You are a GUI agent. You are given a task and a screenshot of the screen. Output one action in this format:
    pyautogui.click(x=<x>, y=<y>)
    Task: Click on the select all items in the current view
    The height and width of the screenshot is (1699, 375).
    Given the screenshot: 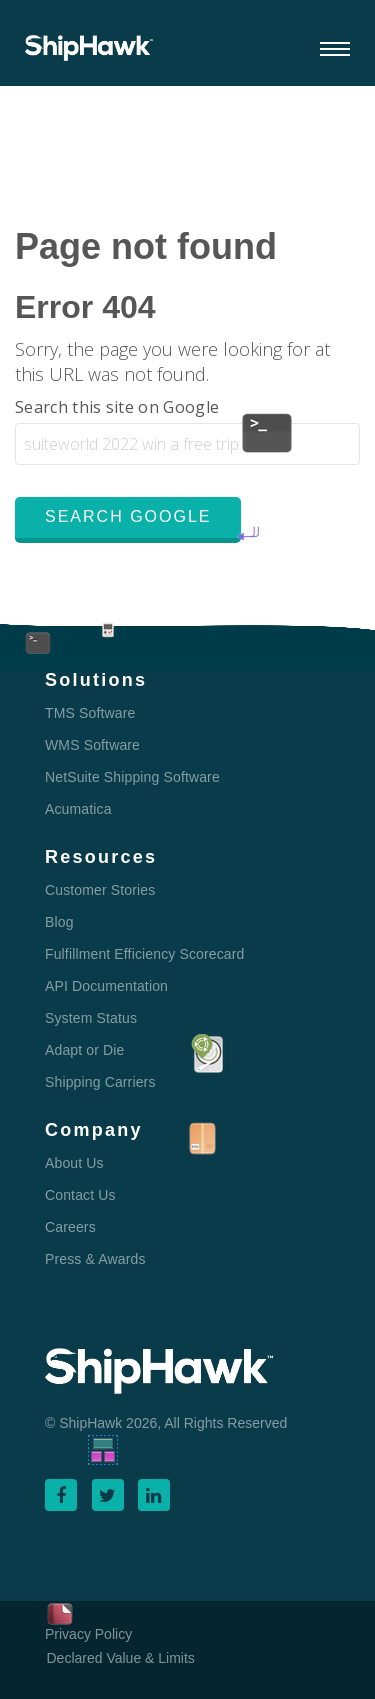 What is the action you would take?
    pyautogui.click(x=103, y=1450)
    